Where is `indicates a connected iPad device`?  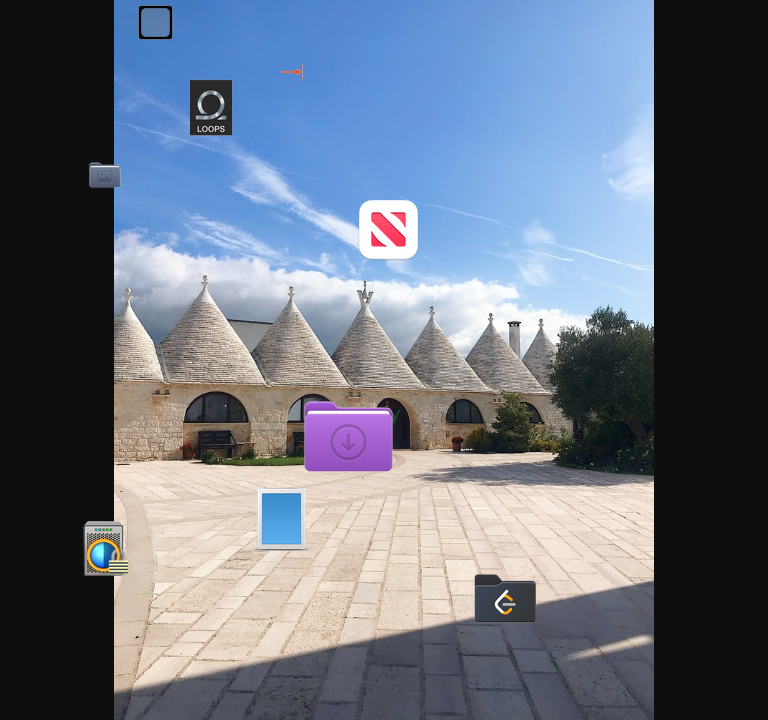 indicates a connected iPad device is located at coordinates (281, 518).